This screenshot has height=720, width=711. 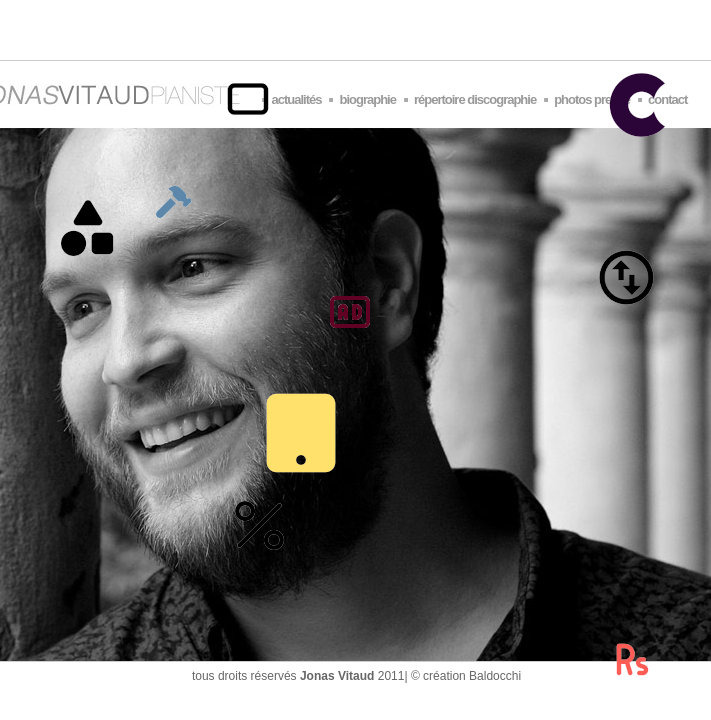 What do you see at coordinates (350, 312) in the screenshot?
I see `indicates sponsored or advertisement content` at bounding box center [350, 312].